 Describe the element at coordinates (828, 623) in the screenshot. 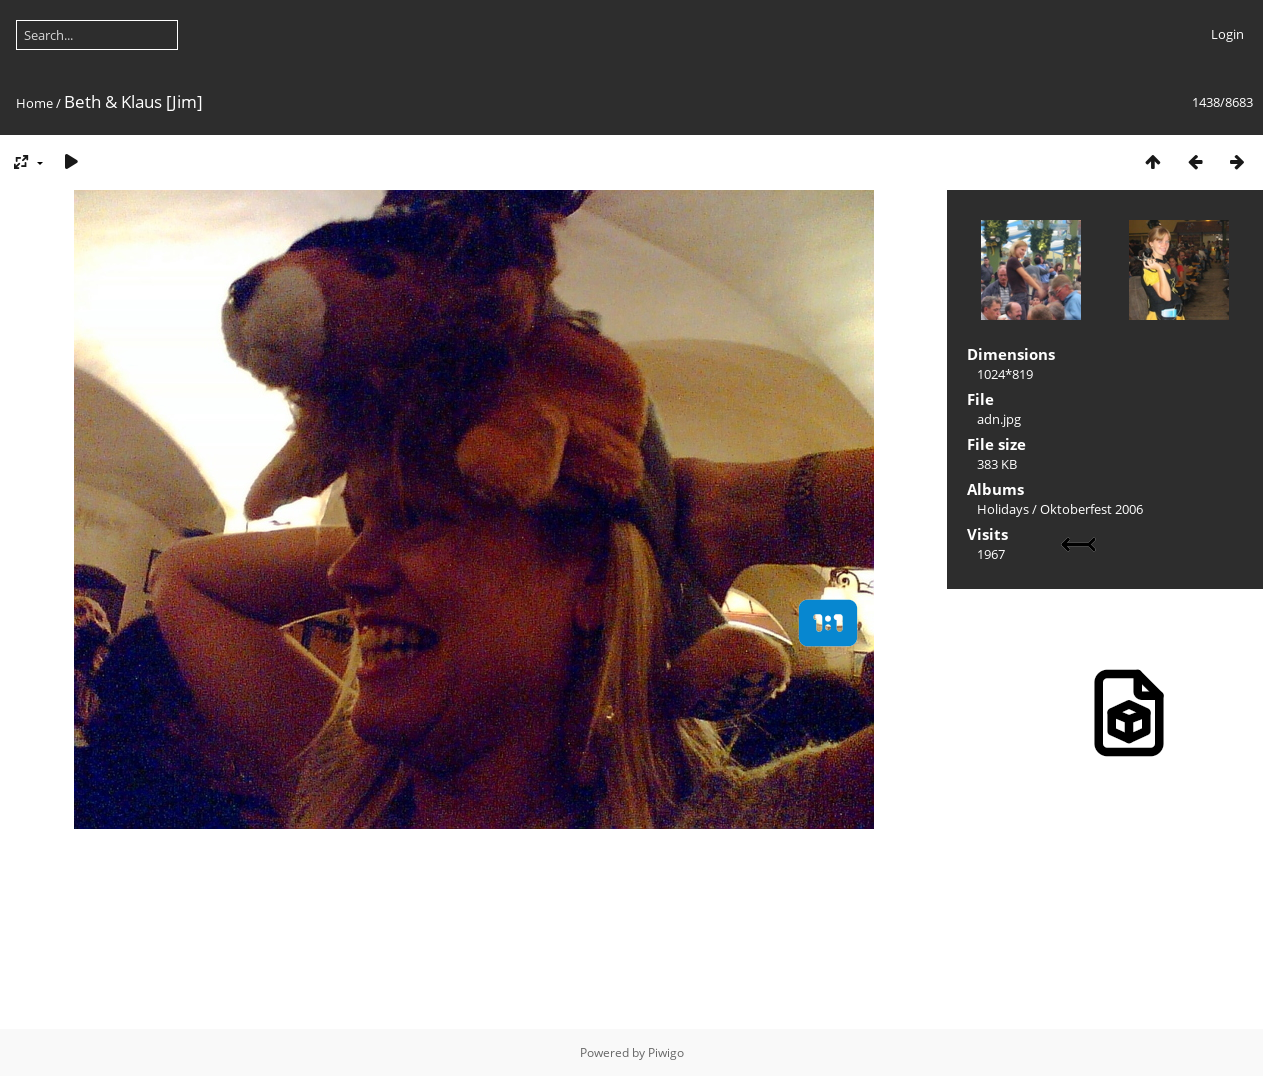

I see `indicates a one-to-one relationship in a database or data model` at that location.